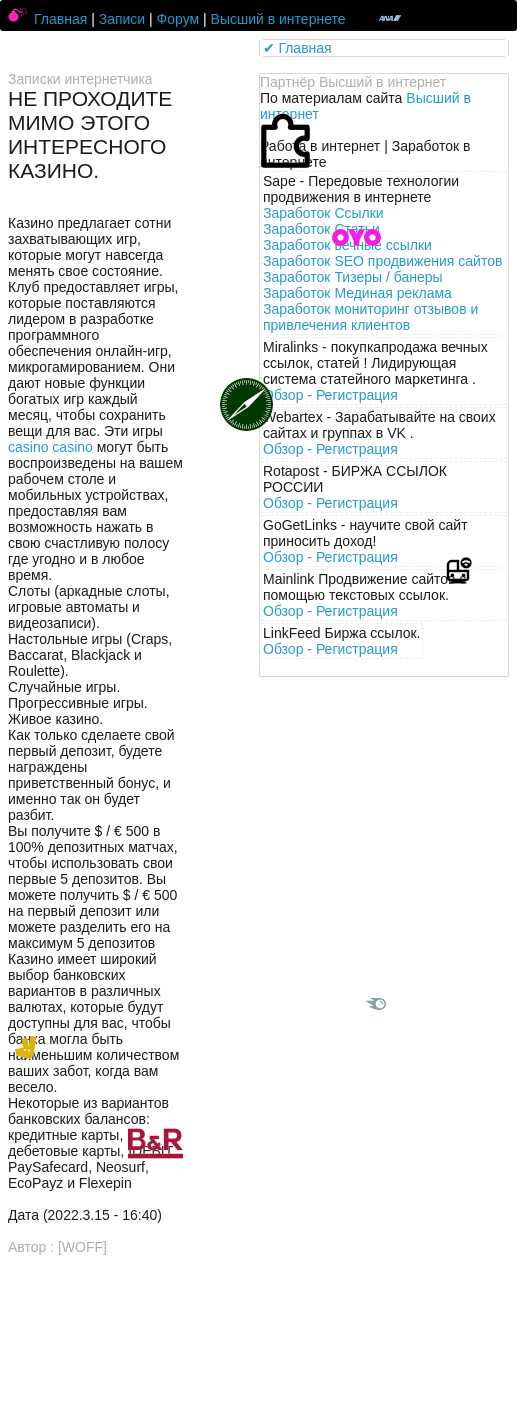 The height and width of the screenshot is (1422, 517). What do you see at coordinates (285, 143) in the screenshot?
I see `access plugins or extensions` at bounding box center [285, 143].